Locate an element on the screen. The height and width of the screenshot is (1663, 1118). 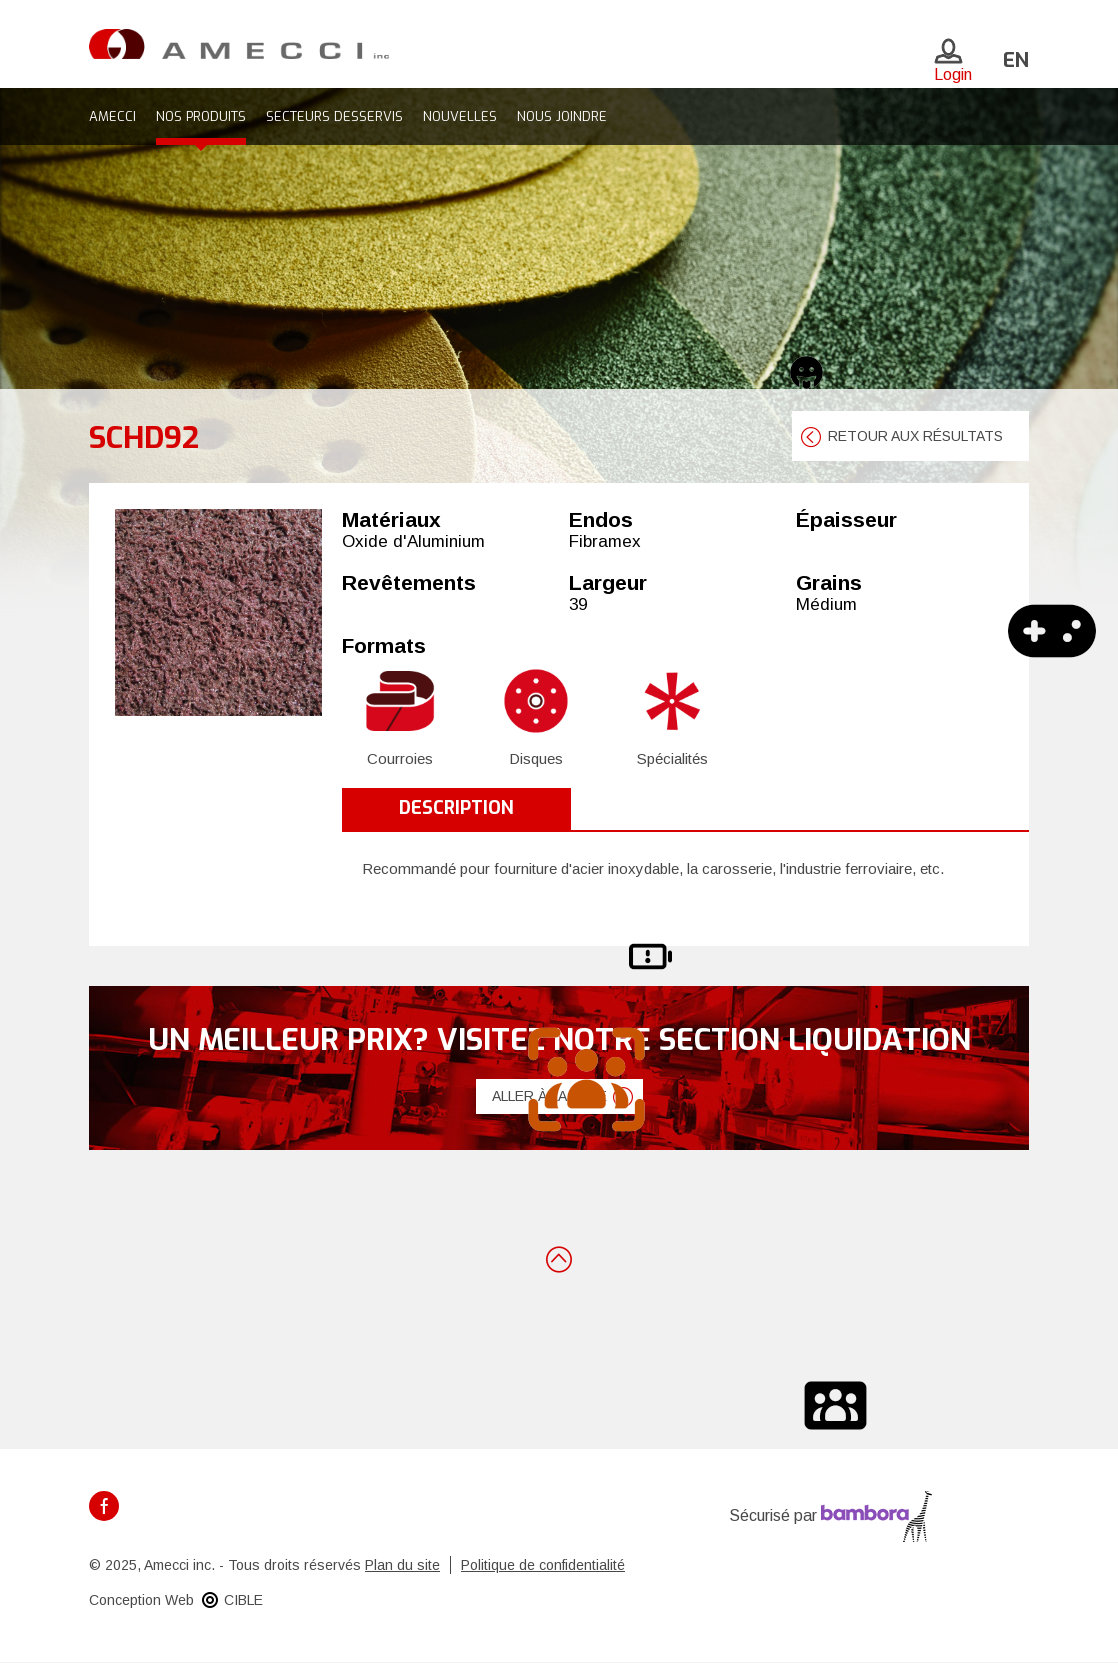
indicates low battery warning is located at coordinates (650, 956).